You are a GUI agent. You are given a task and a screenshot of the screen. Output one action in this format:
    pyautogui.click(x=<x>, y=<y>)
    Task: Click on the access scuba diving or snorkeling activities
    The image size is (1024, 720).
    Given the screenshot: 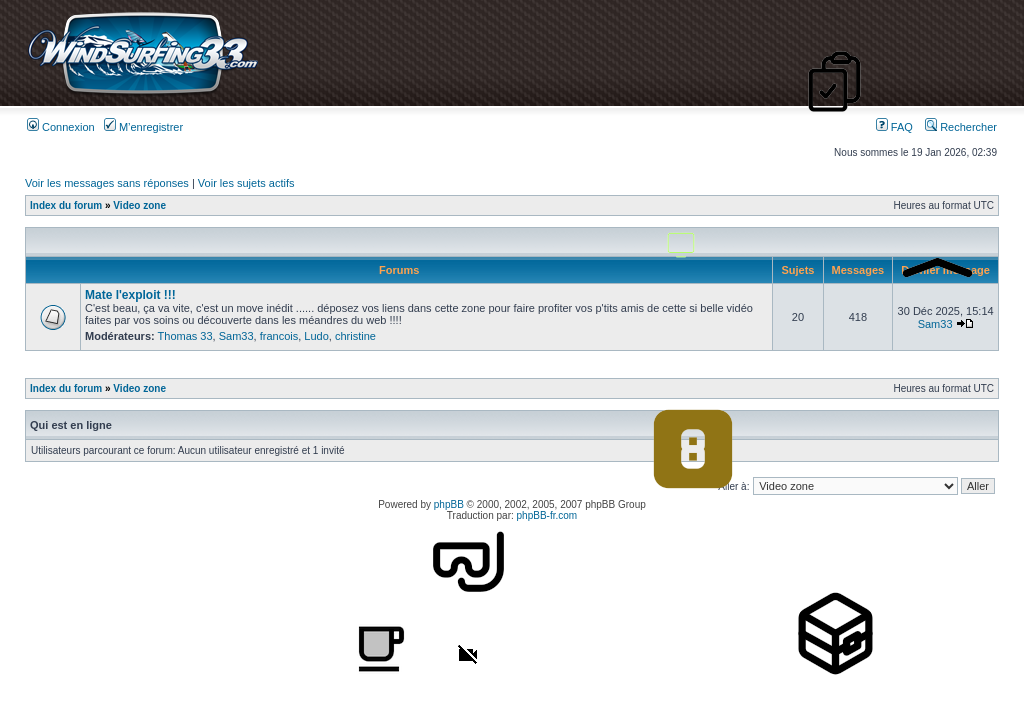 What is the action you would take?
    pyautogui.click(x=468, y=563)
    